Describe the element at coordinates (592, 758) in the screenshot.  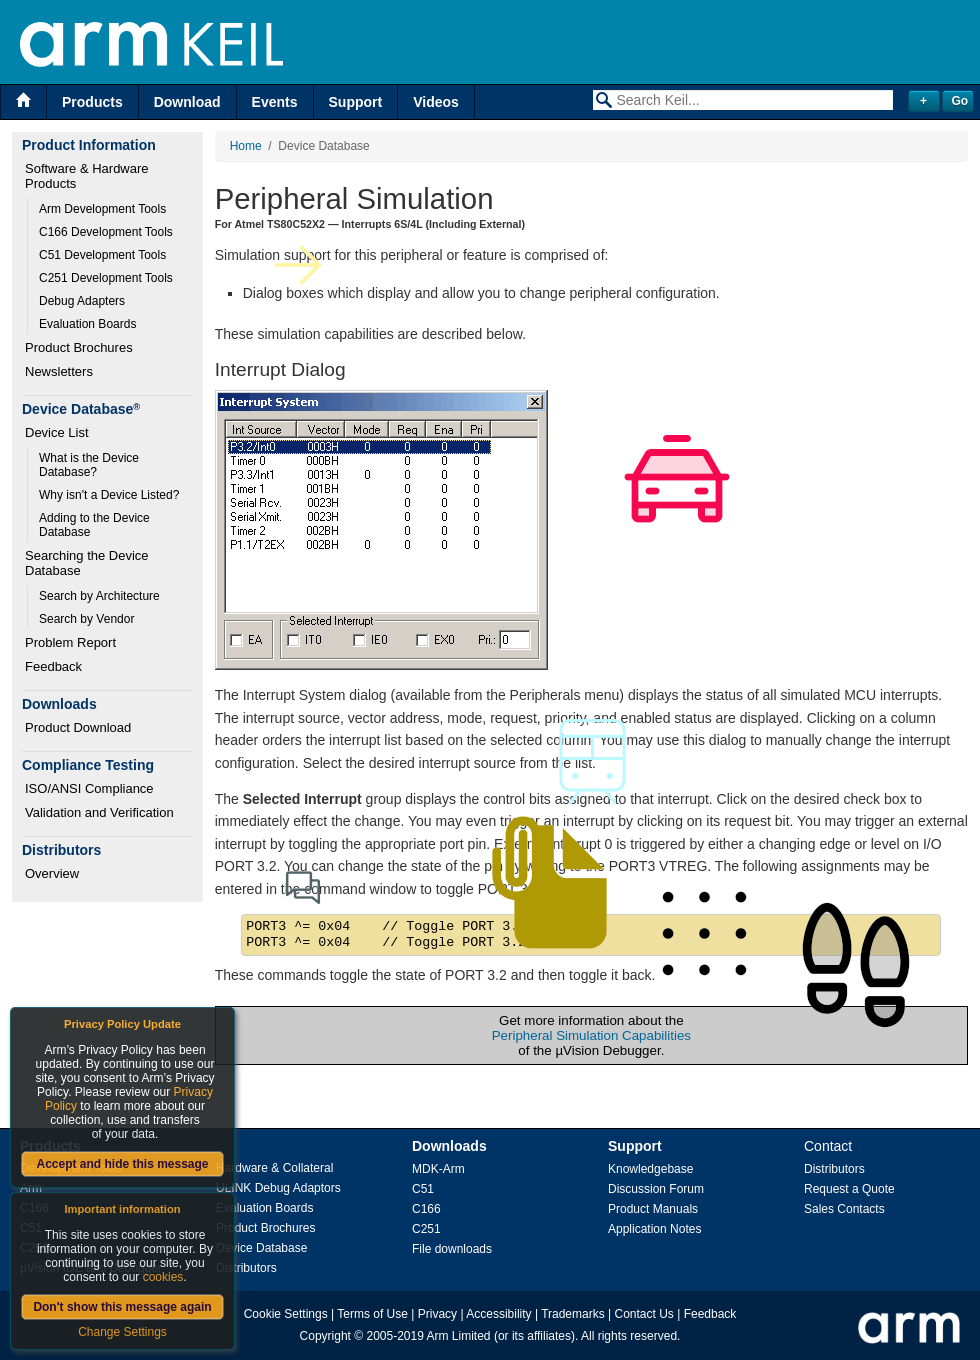
I see `view train schedules or transit options` at that location.